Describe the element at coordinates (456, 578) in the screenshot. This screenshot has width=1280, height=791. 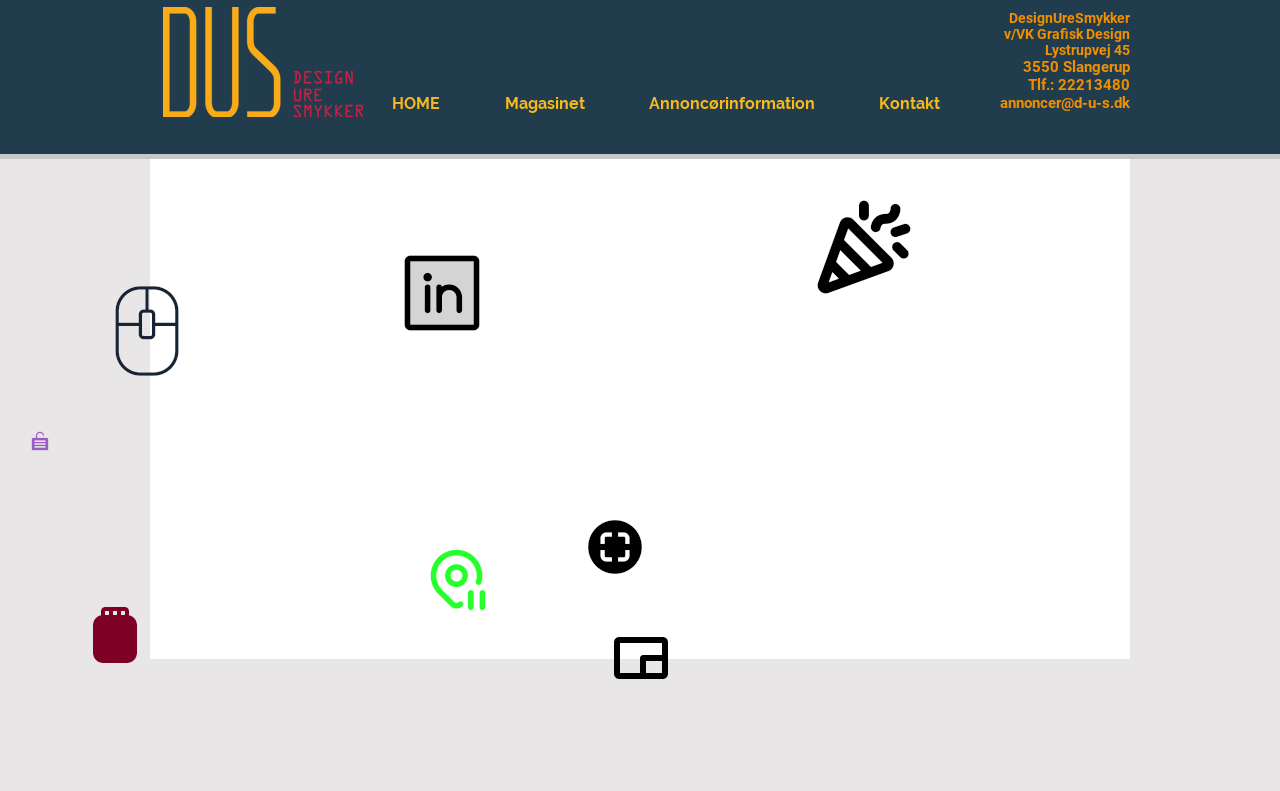
I see `pause location tracking` at that location.